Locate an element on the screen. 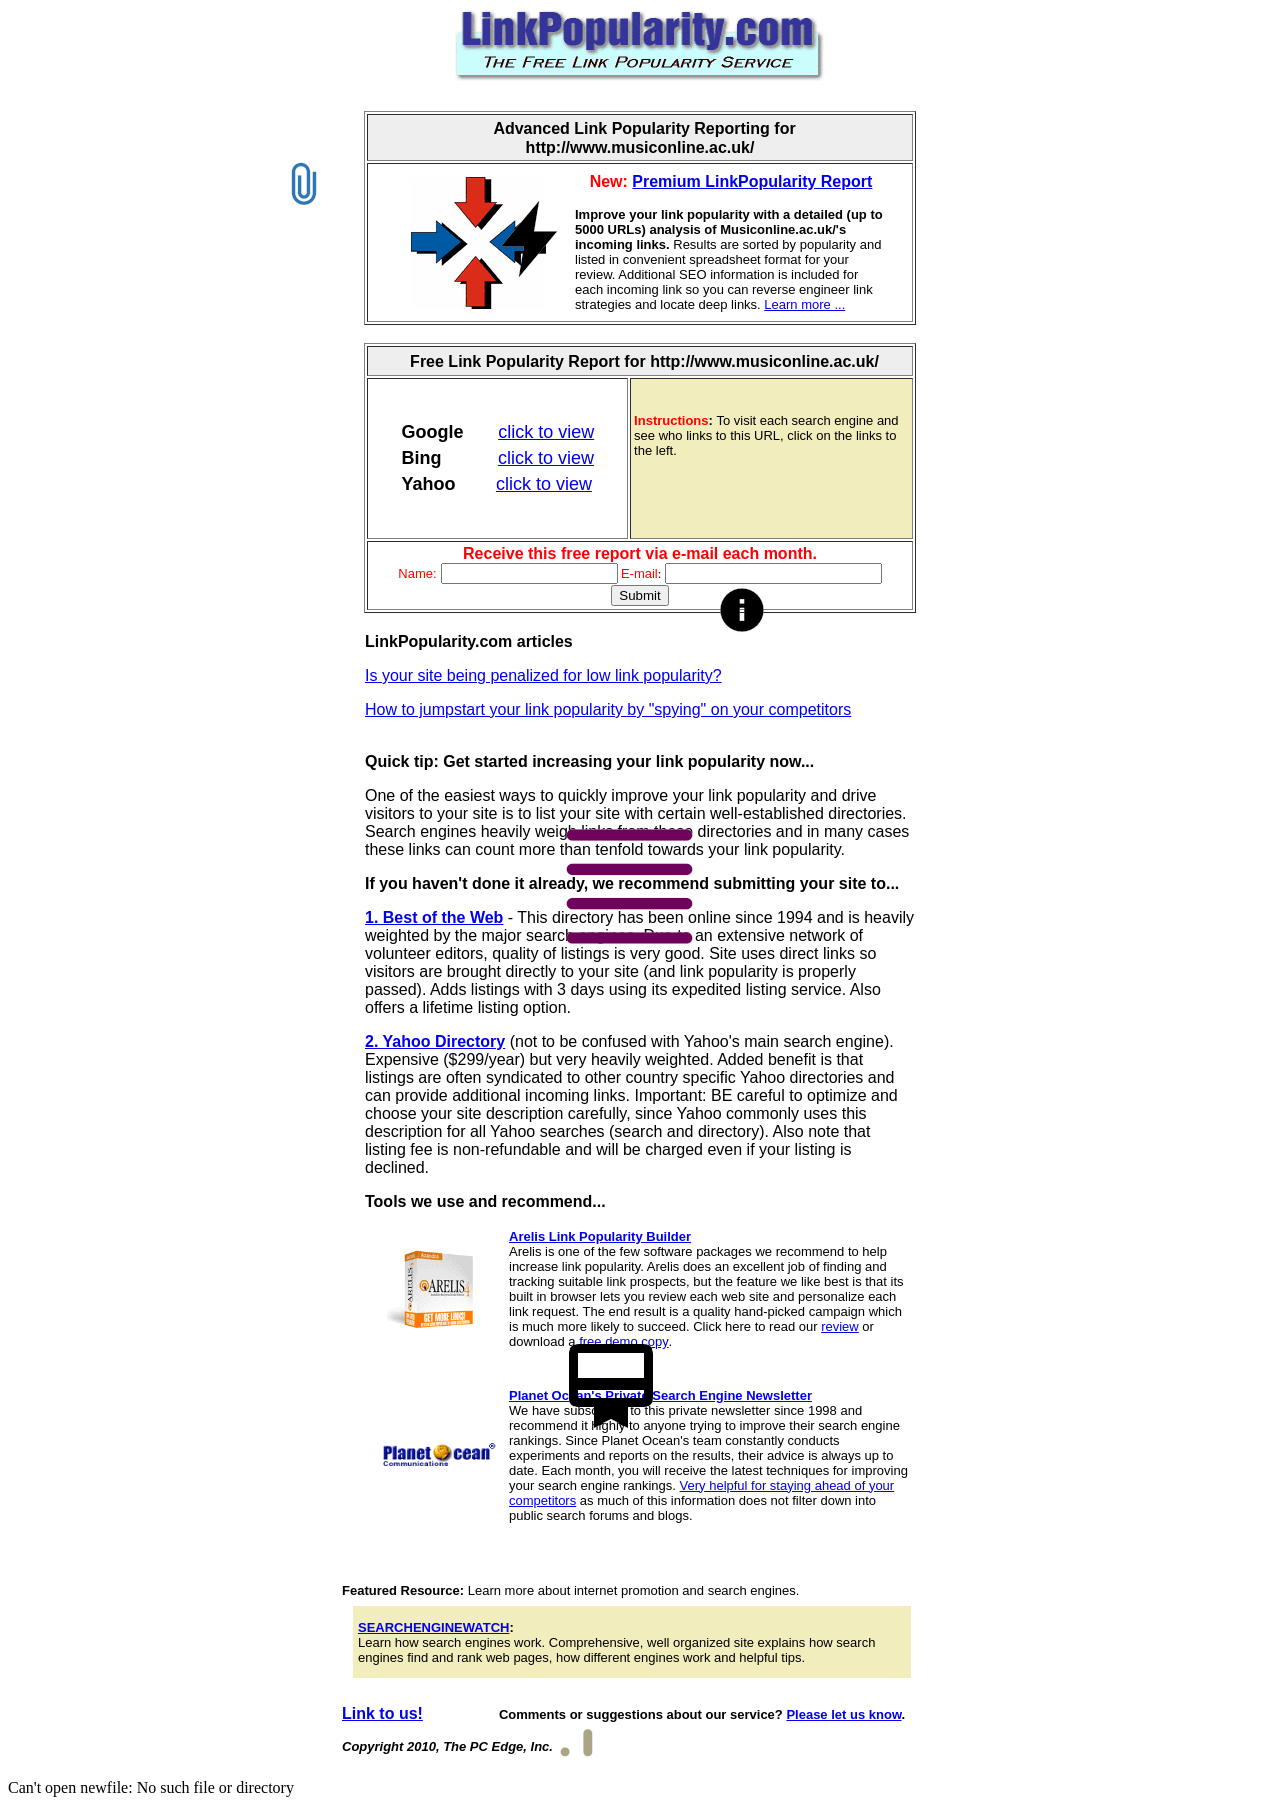 This screenshot has width=1280, height=1805. toggle camera flash on or off is located at coordinates (529, 239).